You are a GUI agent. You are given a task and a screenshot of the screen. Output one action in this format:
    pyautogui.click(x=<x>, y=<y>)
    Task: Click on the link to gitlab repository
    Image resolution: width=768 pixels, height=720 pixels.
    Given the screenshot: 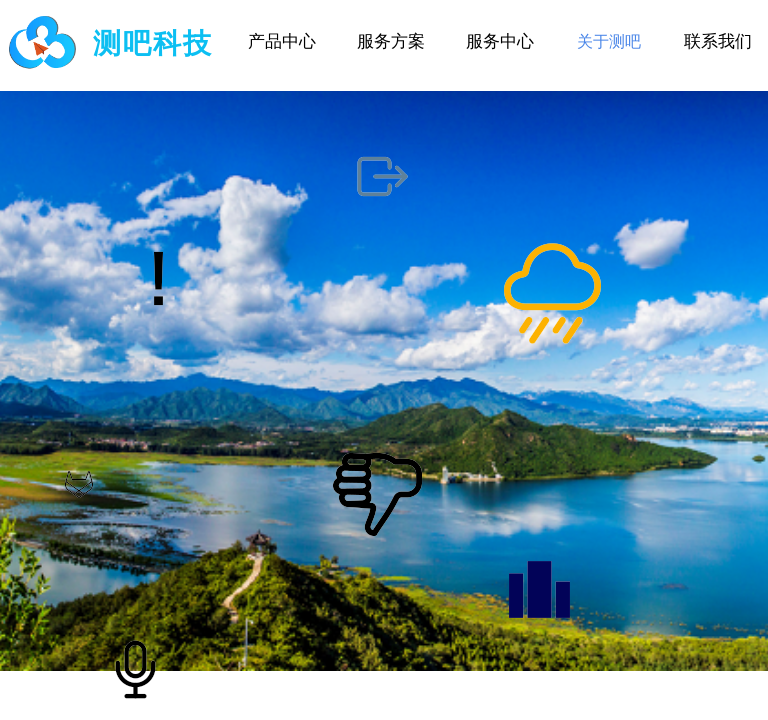 What is the action you would take?
    pyautogui.click(x=79, y=484)
    